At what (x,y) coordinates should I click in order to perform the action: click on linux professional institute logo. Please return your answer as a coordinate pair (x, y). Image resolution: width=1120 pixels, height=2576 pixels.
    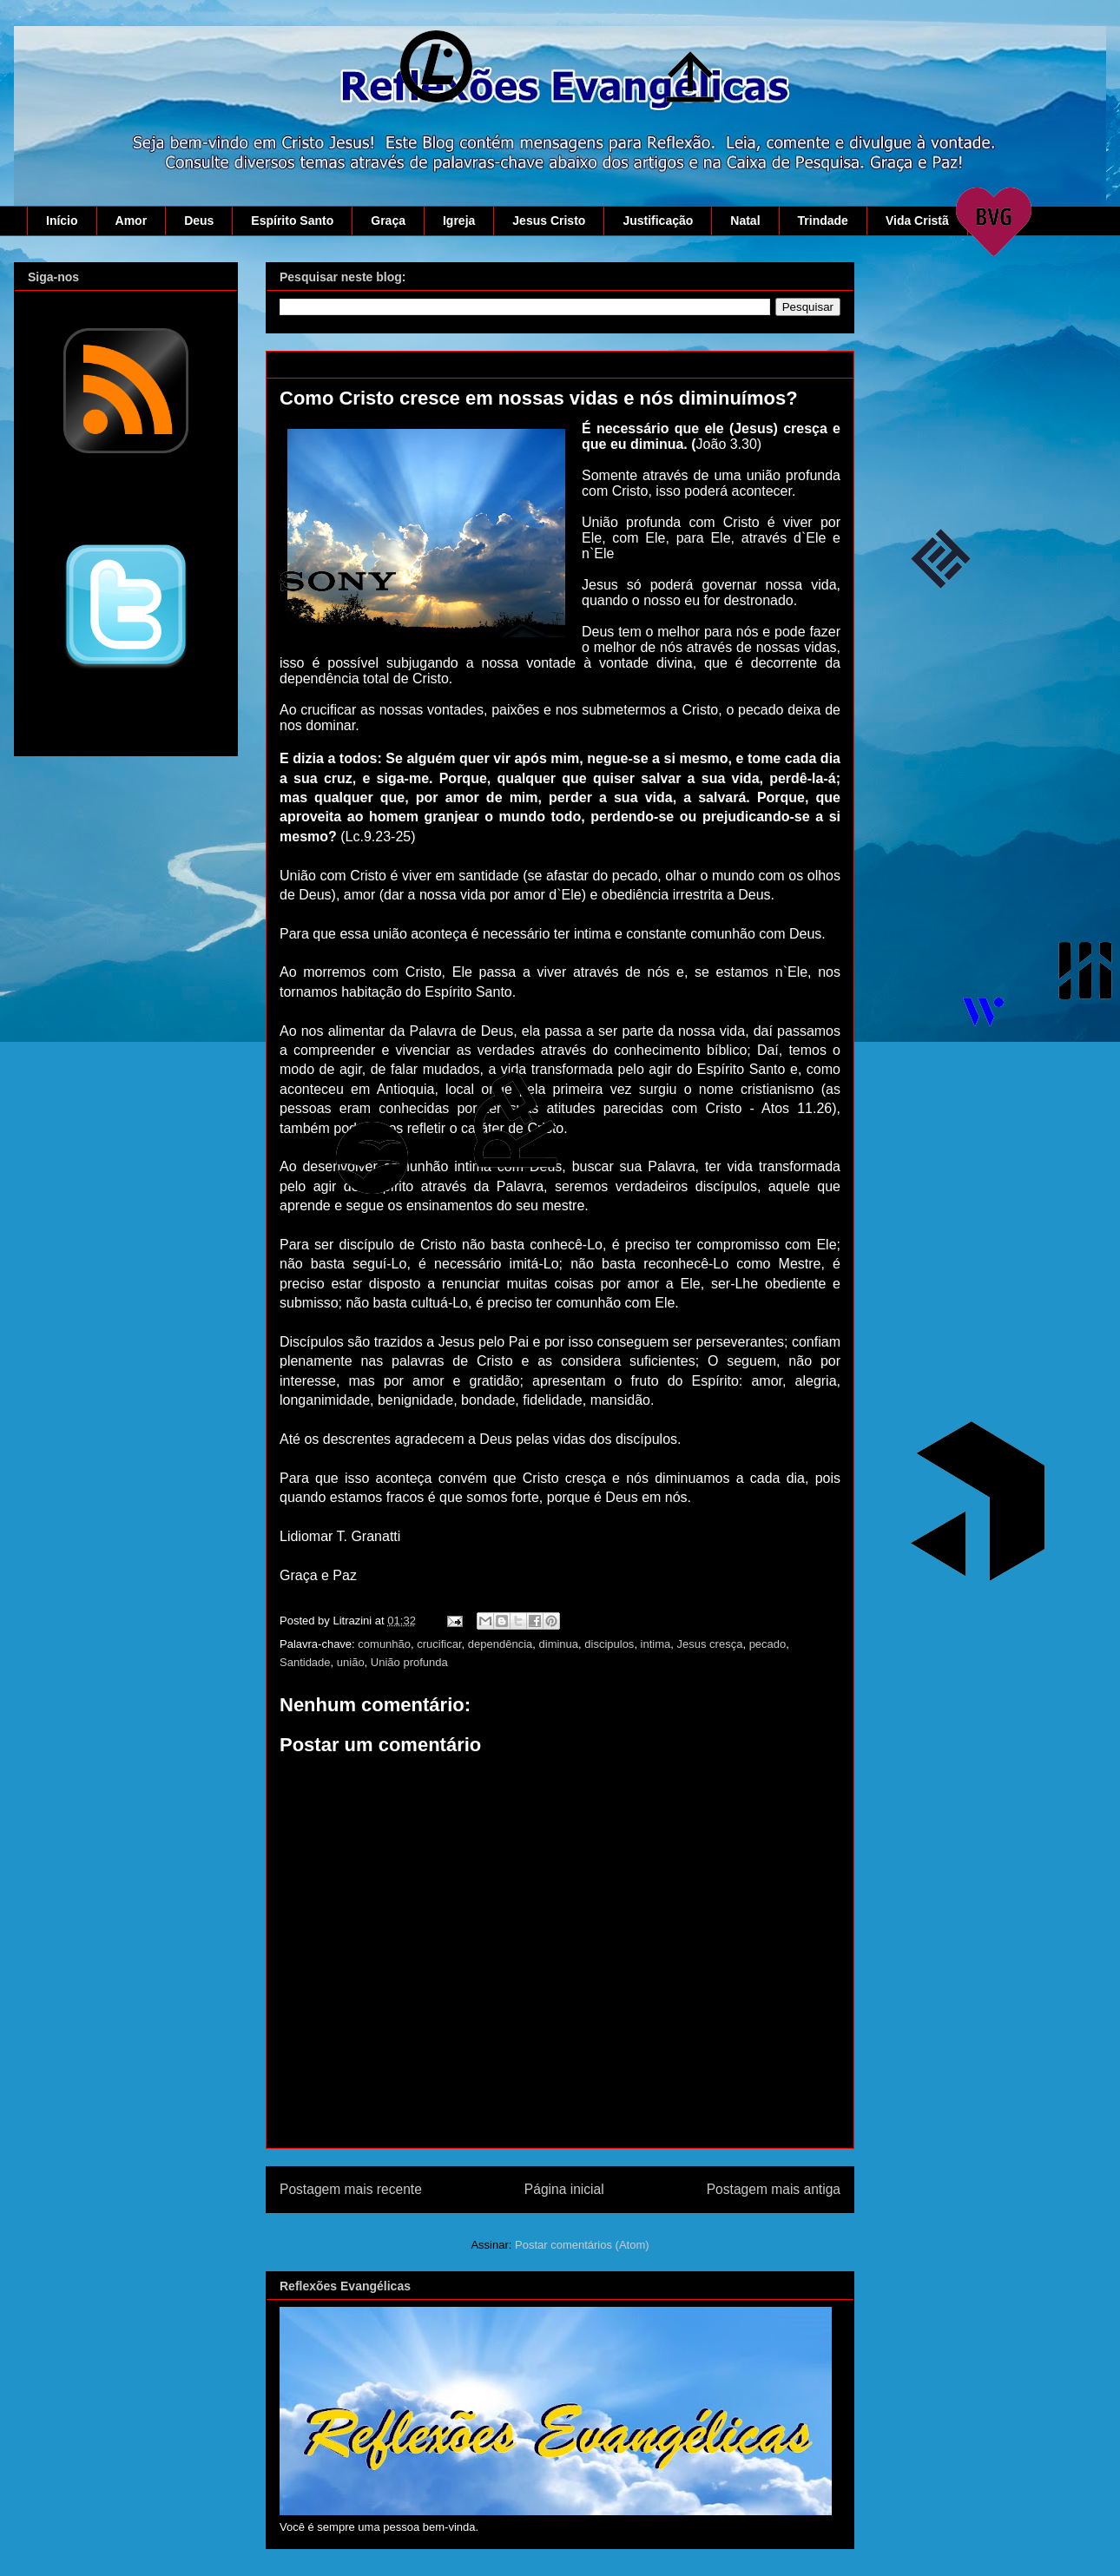
    Looking at the image, I should click on (436, 66).